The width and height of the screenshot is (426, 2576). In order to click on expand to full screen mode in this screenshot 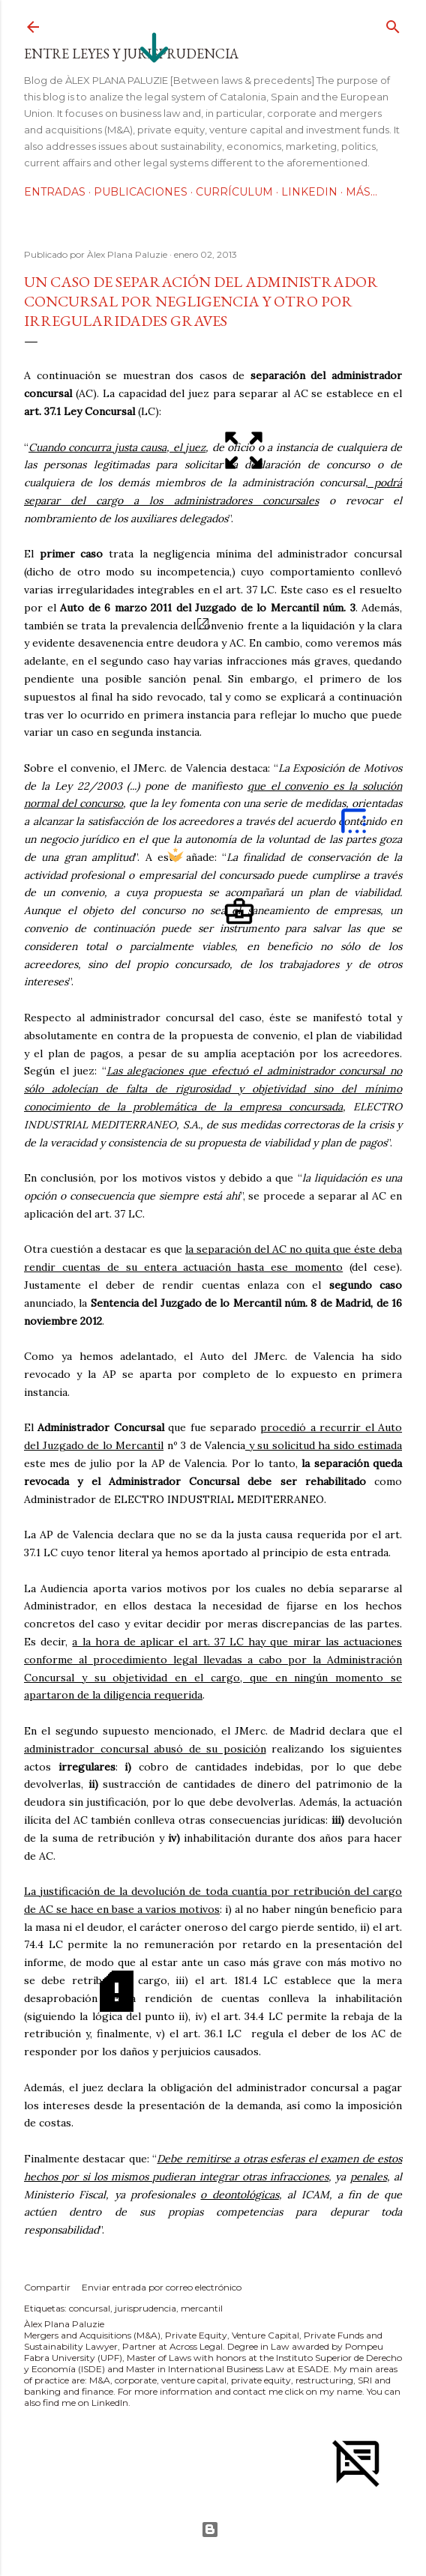, I will do `click(244, 450)`.